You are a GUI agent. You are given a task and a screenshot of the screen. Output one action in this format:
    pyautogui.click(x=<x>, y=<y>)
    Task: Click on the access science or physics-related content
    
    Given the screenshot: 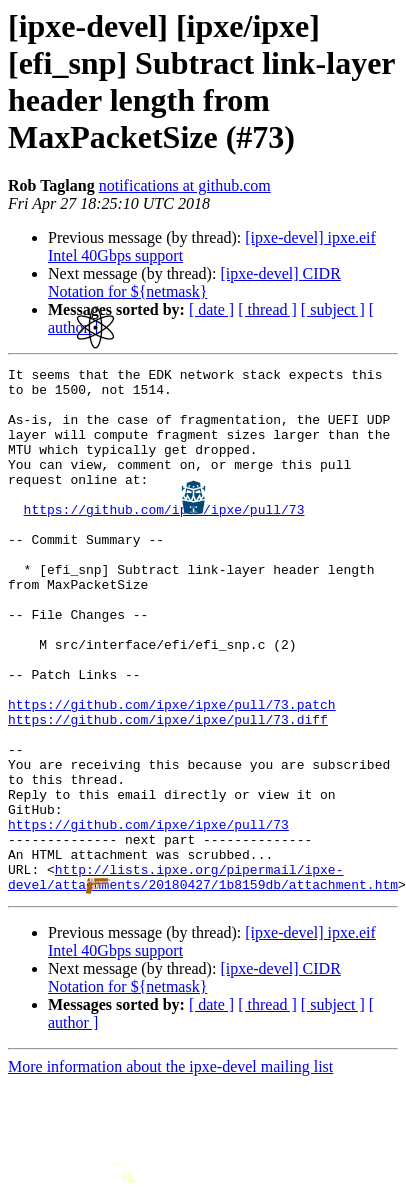 What is the action you would take?
    pyautogui.click(x=95, y=327)
    